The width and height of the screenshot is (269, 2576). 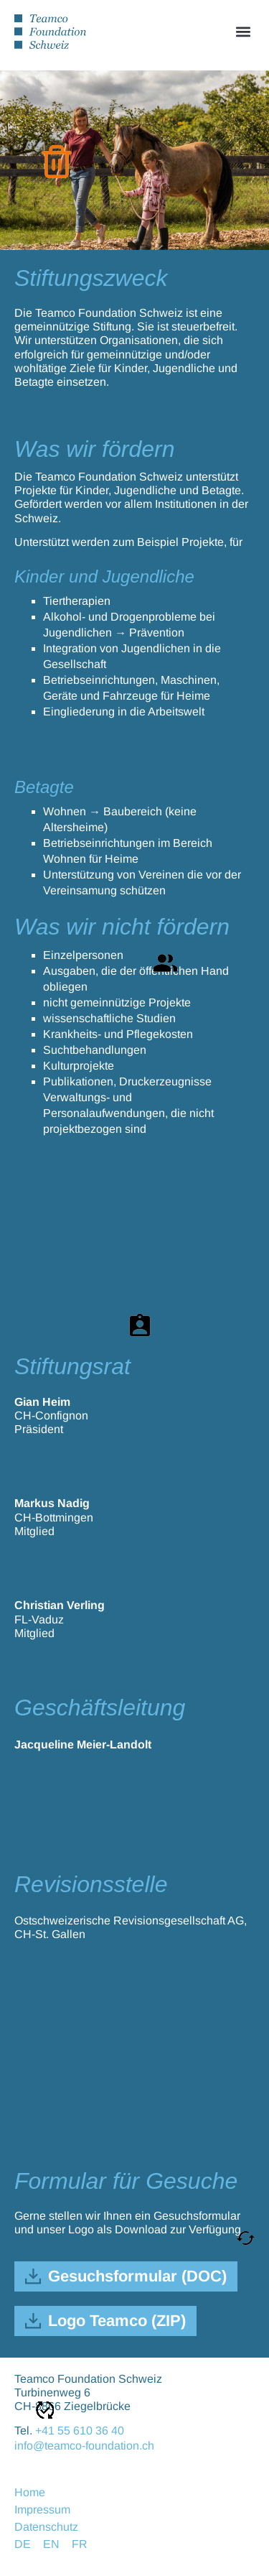 What do you see at coordinates (140, 1326) in the screenshot?
I see `view user profile or account details` at bounding box center [140, 1326].